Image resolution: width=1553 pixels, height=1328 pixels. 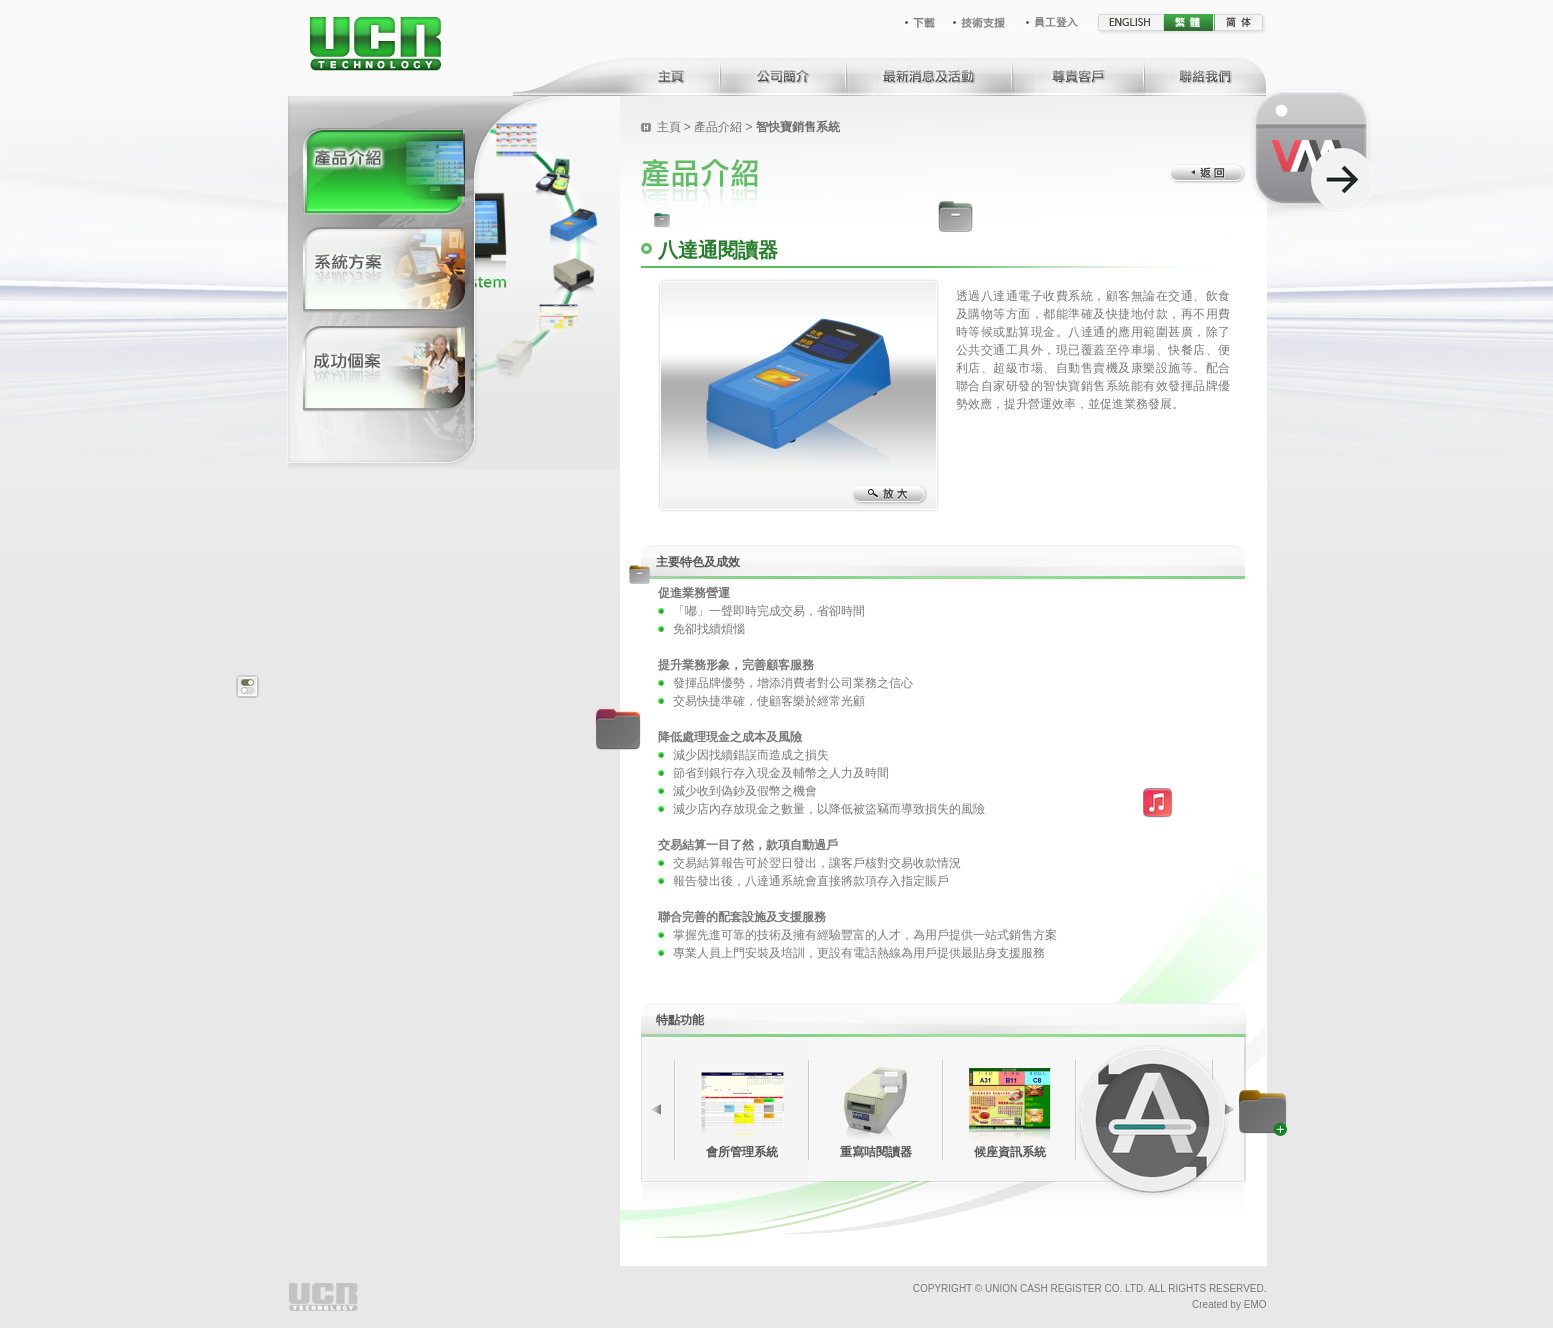 I want to click on access printer settings and options, so click(x=891, y=1082).